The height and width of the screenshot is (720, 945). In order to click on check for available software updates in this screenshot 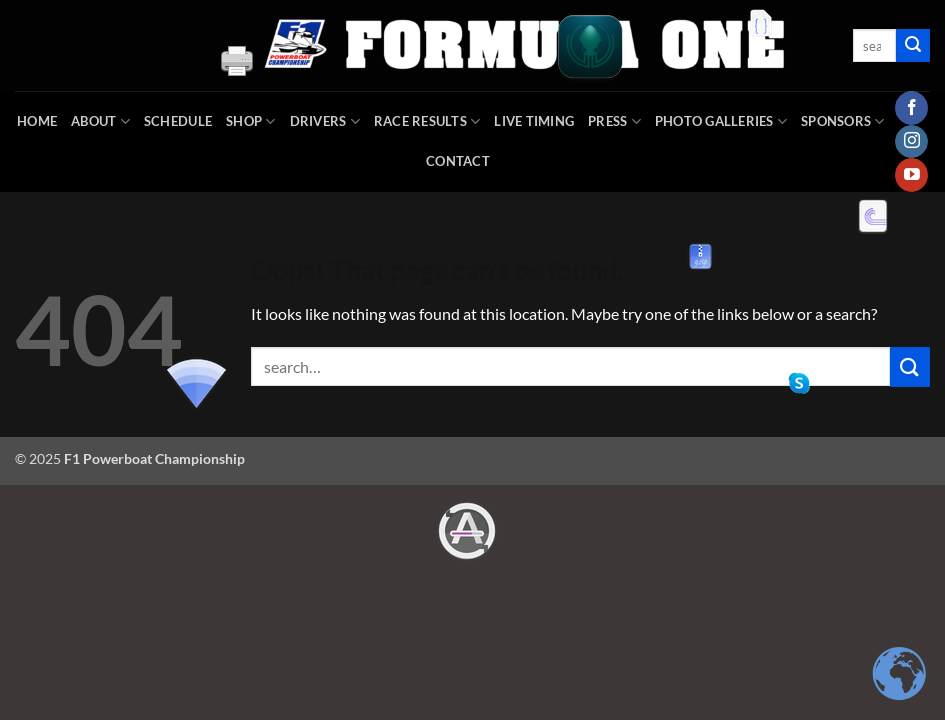, I will do `click(467, 531)`.